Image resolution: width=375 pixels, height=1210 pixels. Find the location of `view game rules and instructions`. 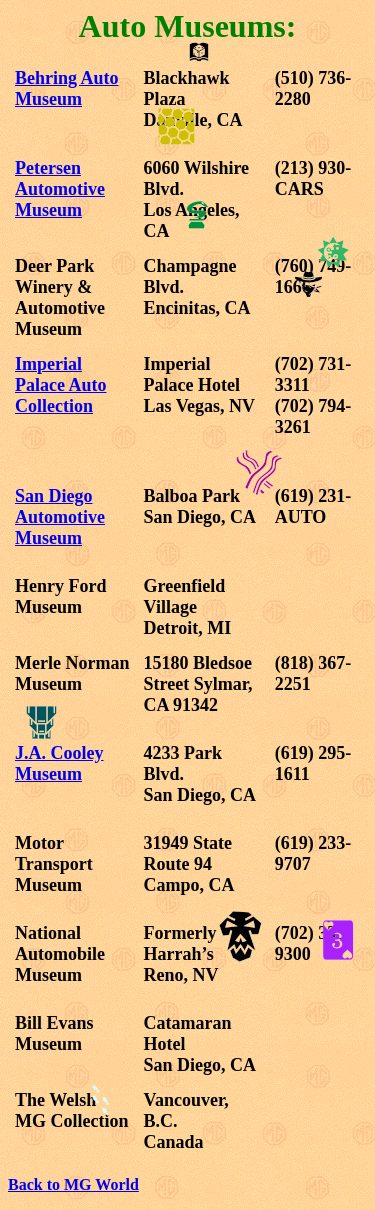

view game rules and instructions is located at coordinates (199, 52).